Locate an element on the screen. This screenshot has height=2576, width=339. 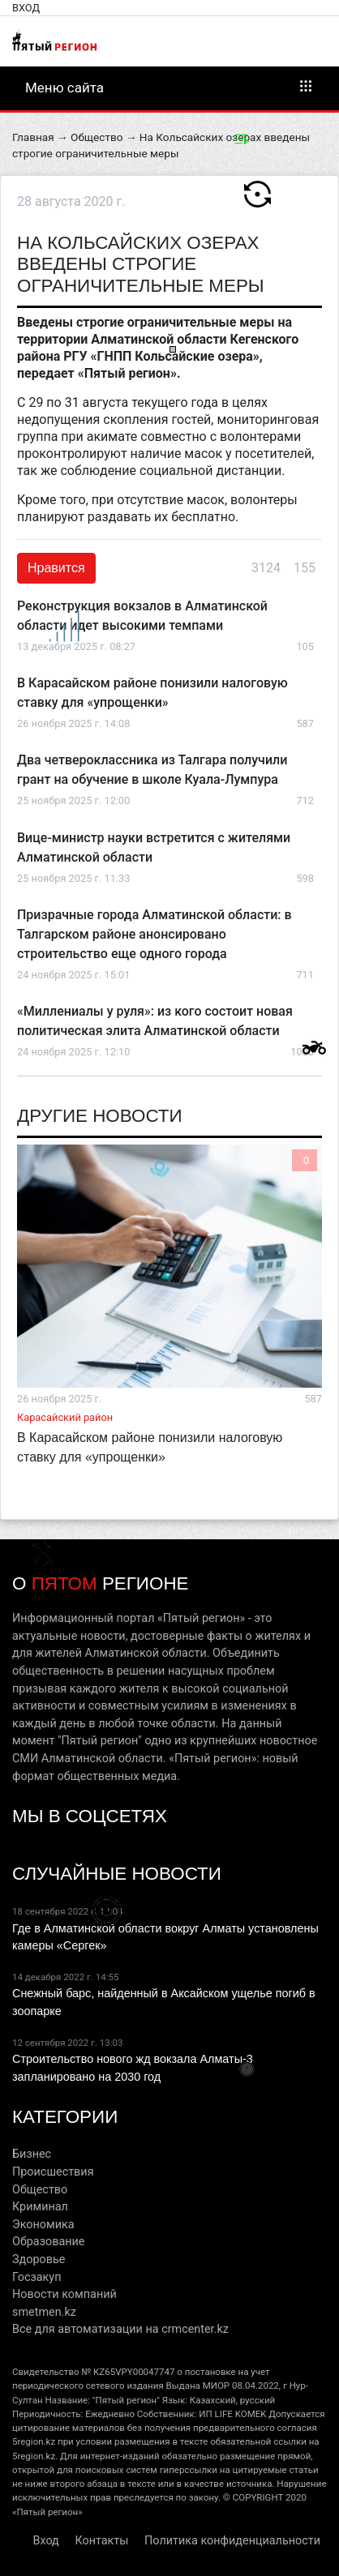
stop media playback is located at coordinates (173, 349).